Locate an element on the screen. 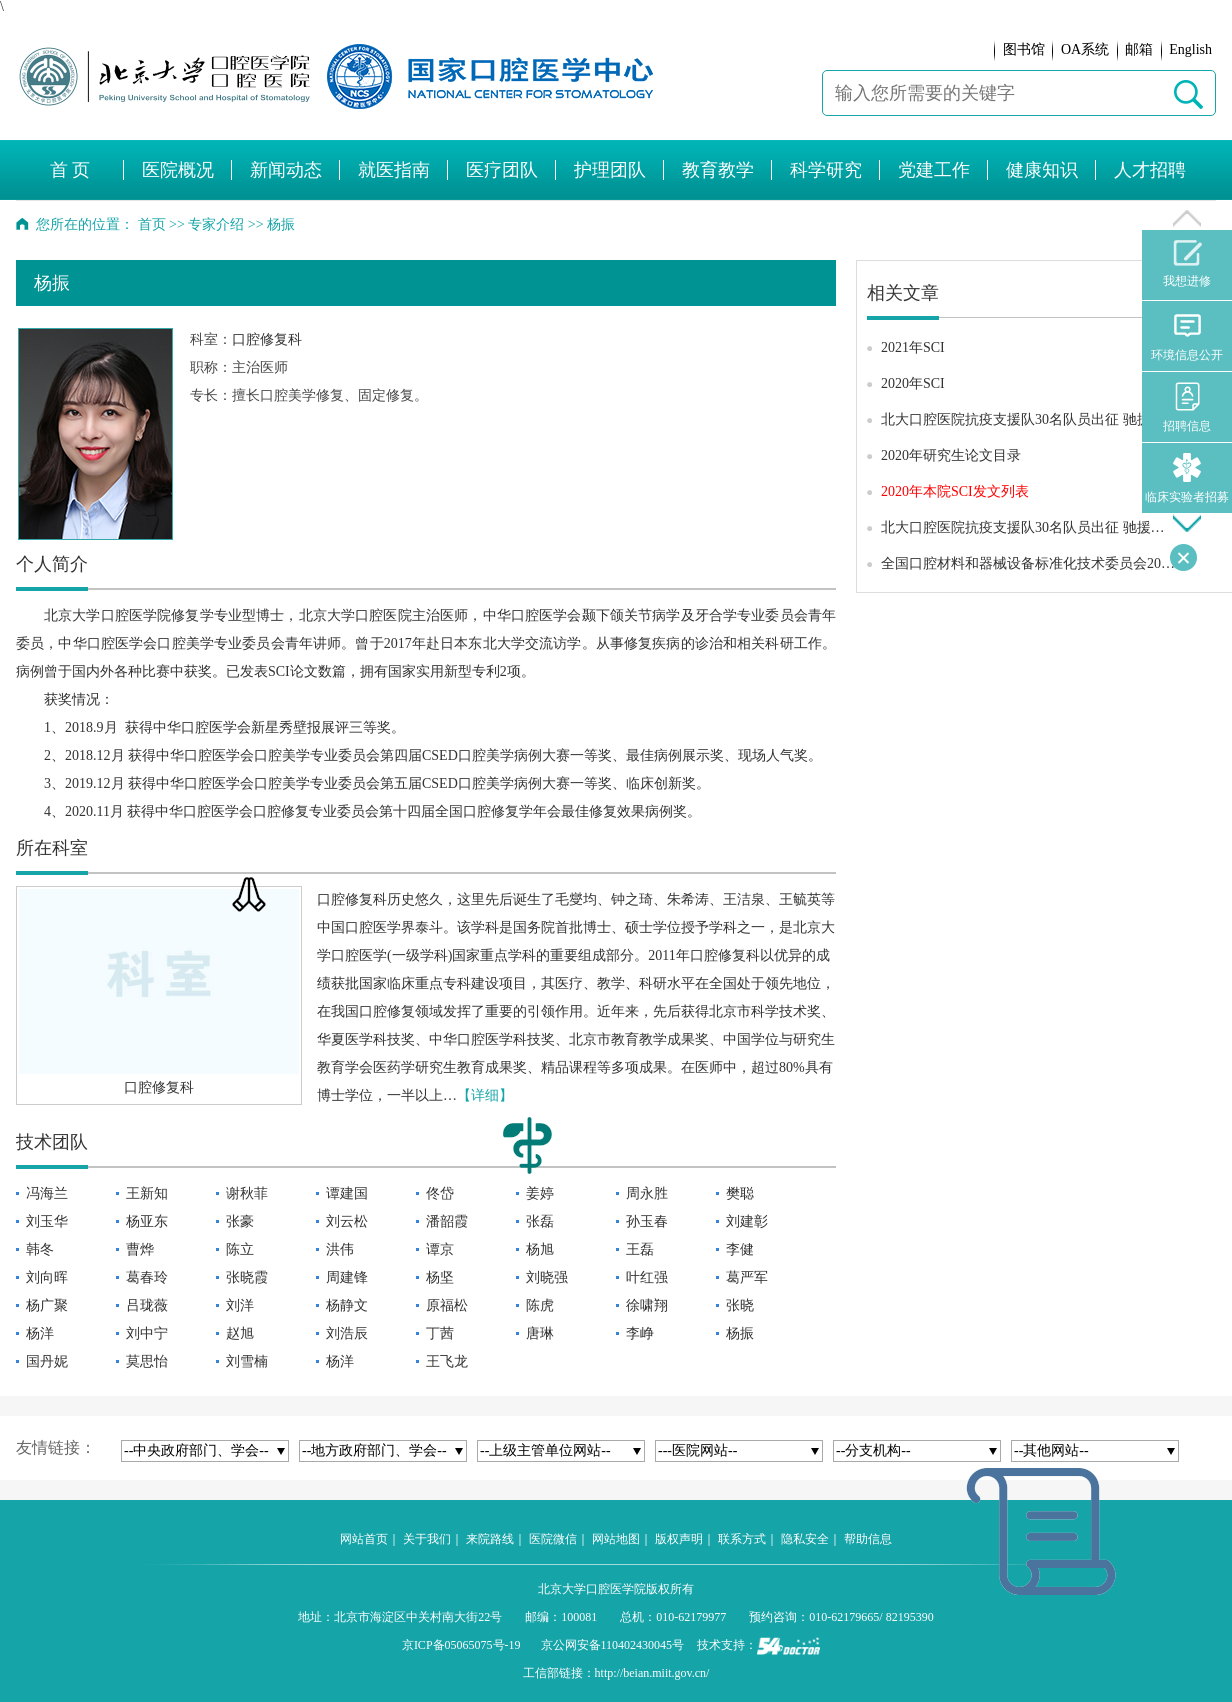 The width and height of the screenshot is (1232, 1702). access medical or healthcare services is located at coordinates (529, 1145).